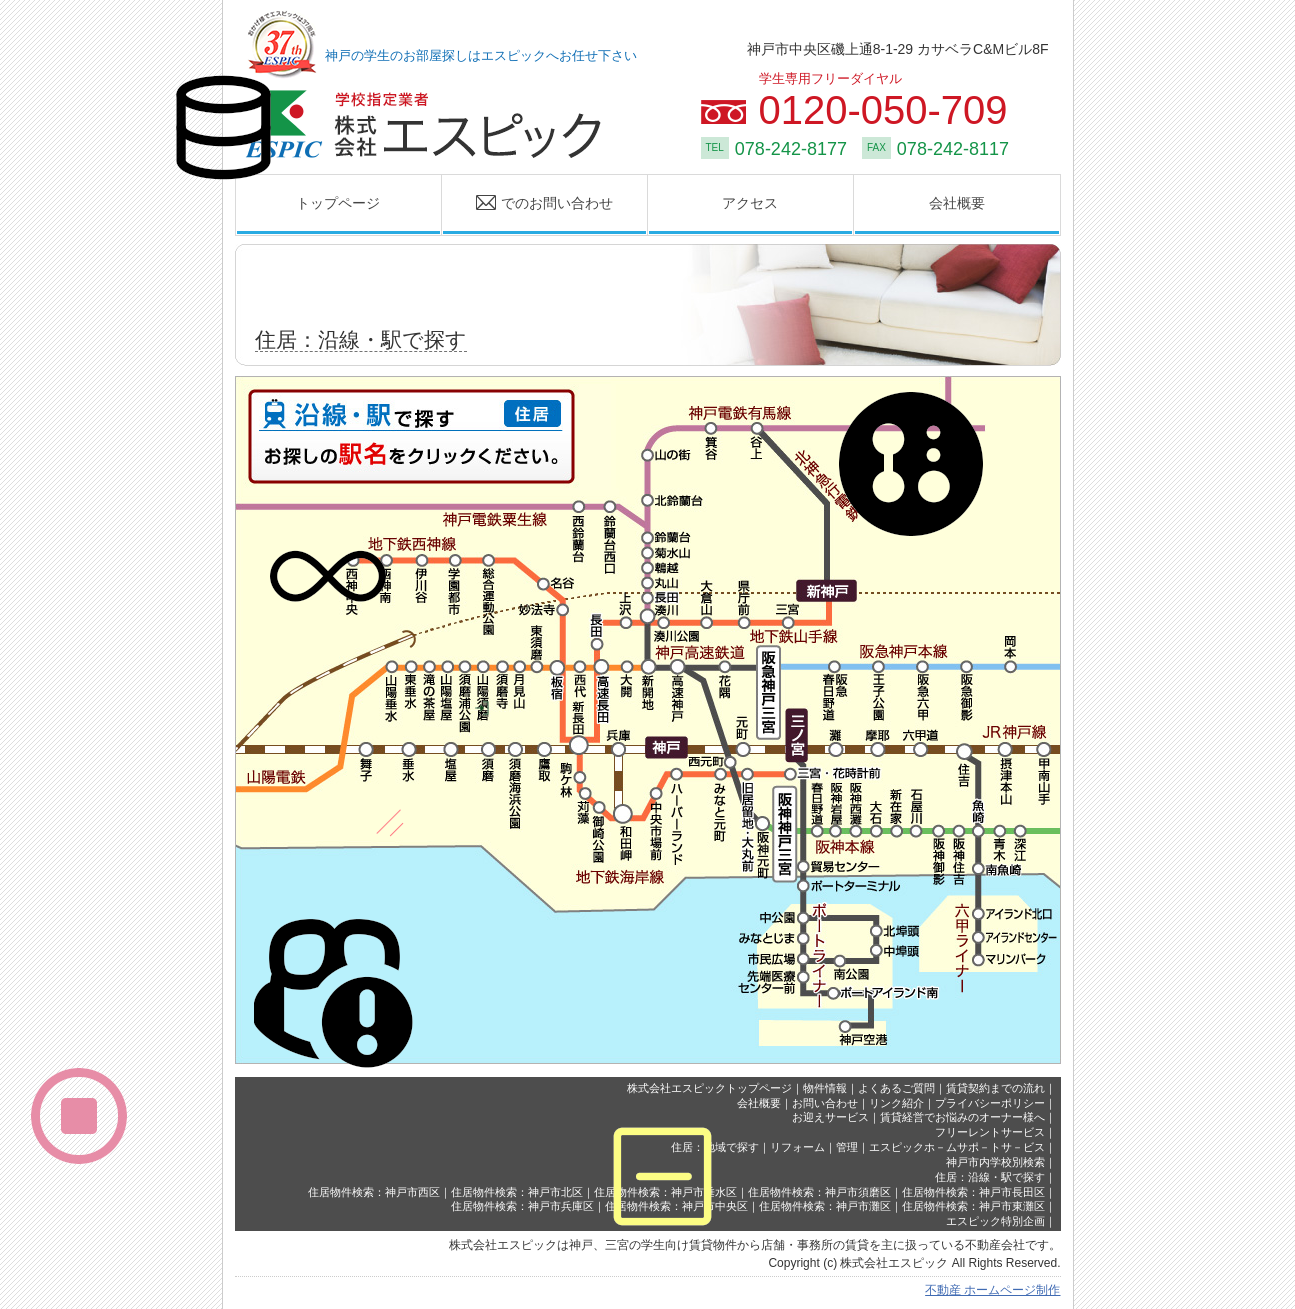 The image size is (1295, 1309). What do you see at coordinates (390, 823) in the screenshot?
I see `indicates signal strength or connectivity level` at bounding box center [390, 823].